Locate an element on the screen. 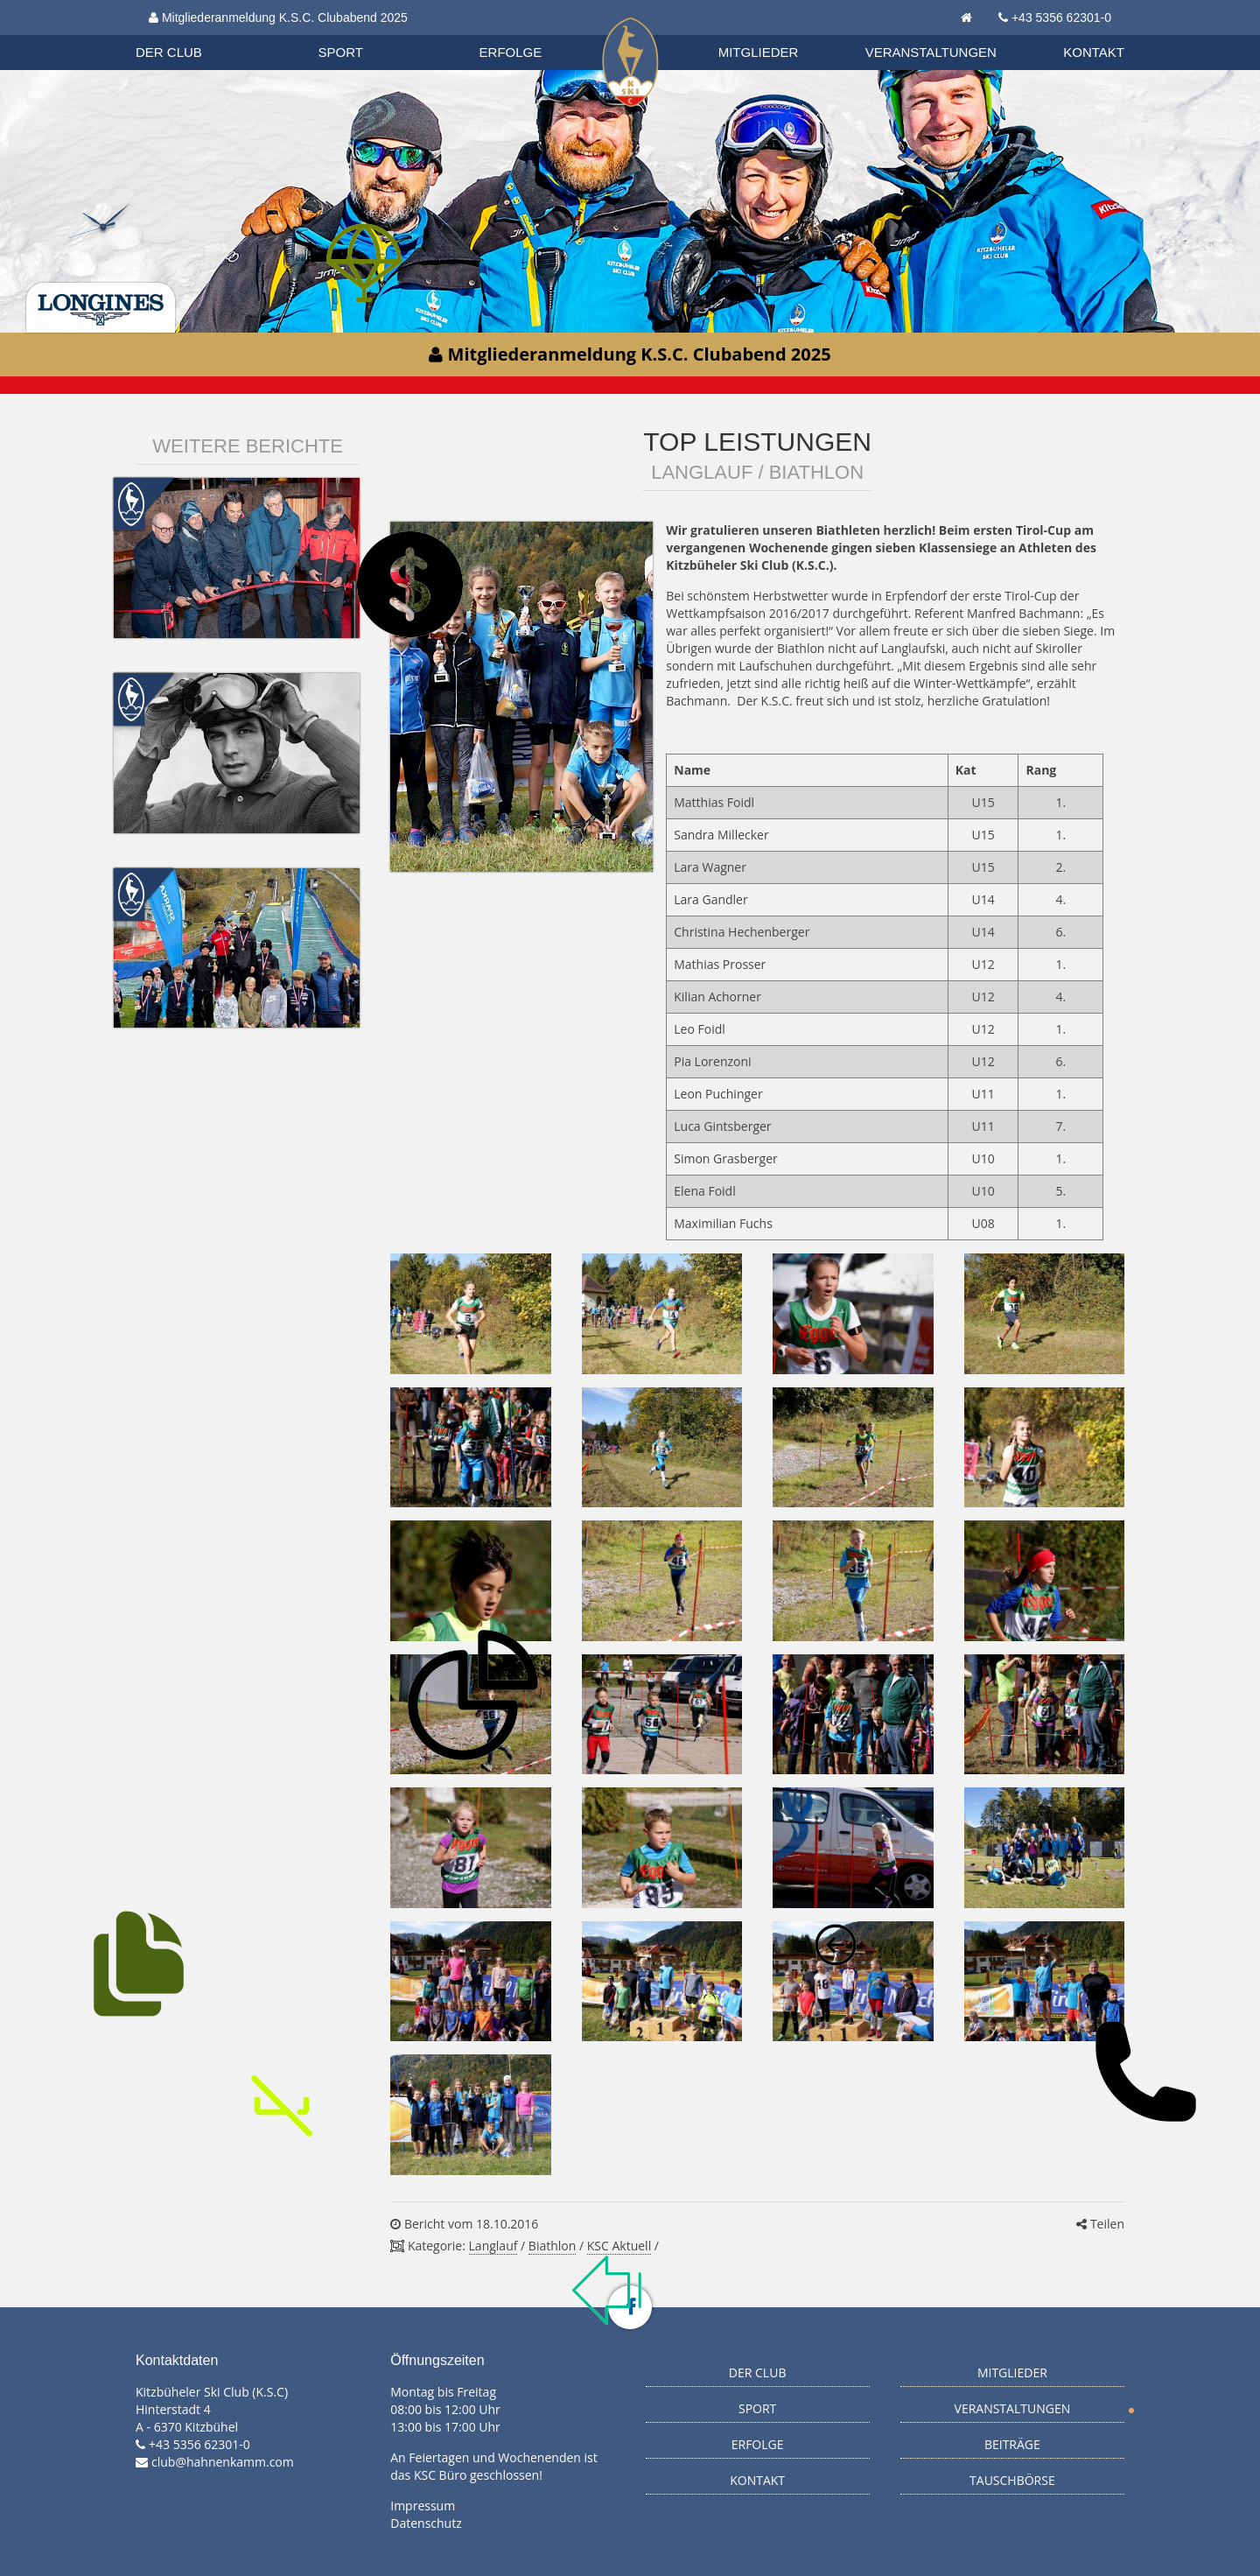 This screenshot has width=1260, height=2576. view account balance or financial information is located at coordinates (410, 584).